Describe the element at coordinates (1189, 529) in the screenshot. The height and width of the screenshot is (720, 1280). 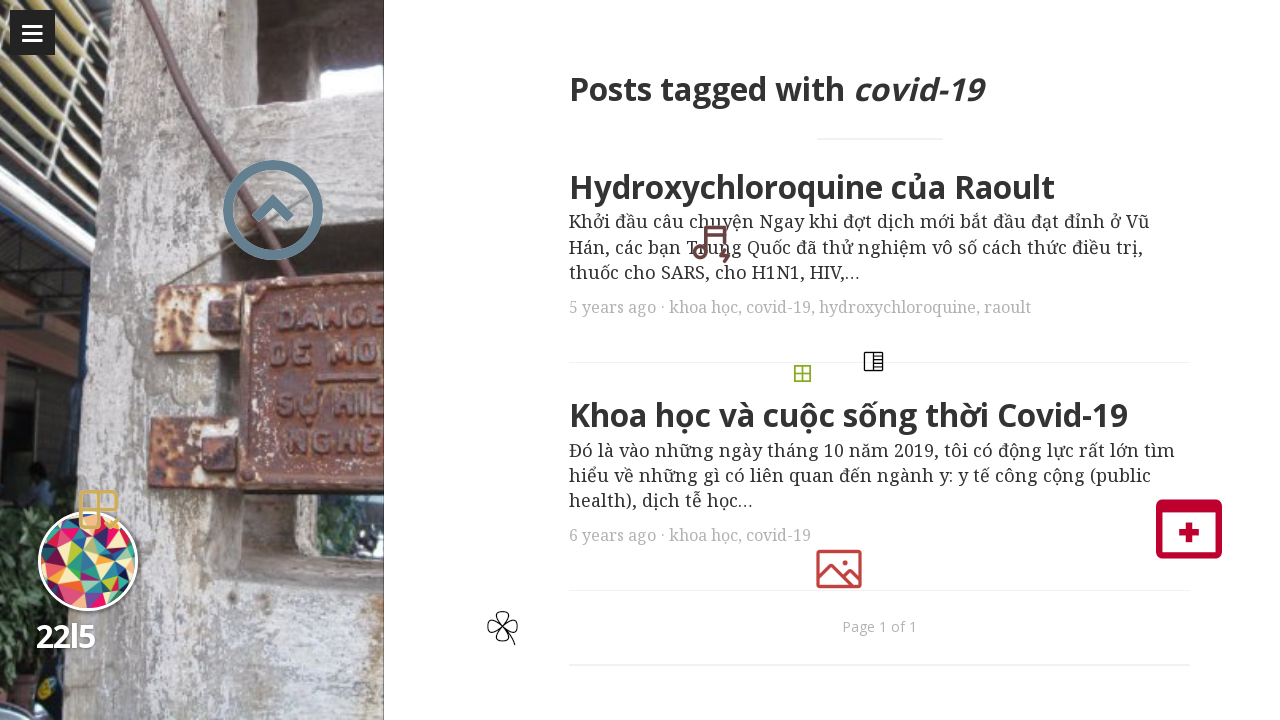
I see `open a new window` at that location.